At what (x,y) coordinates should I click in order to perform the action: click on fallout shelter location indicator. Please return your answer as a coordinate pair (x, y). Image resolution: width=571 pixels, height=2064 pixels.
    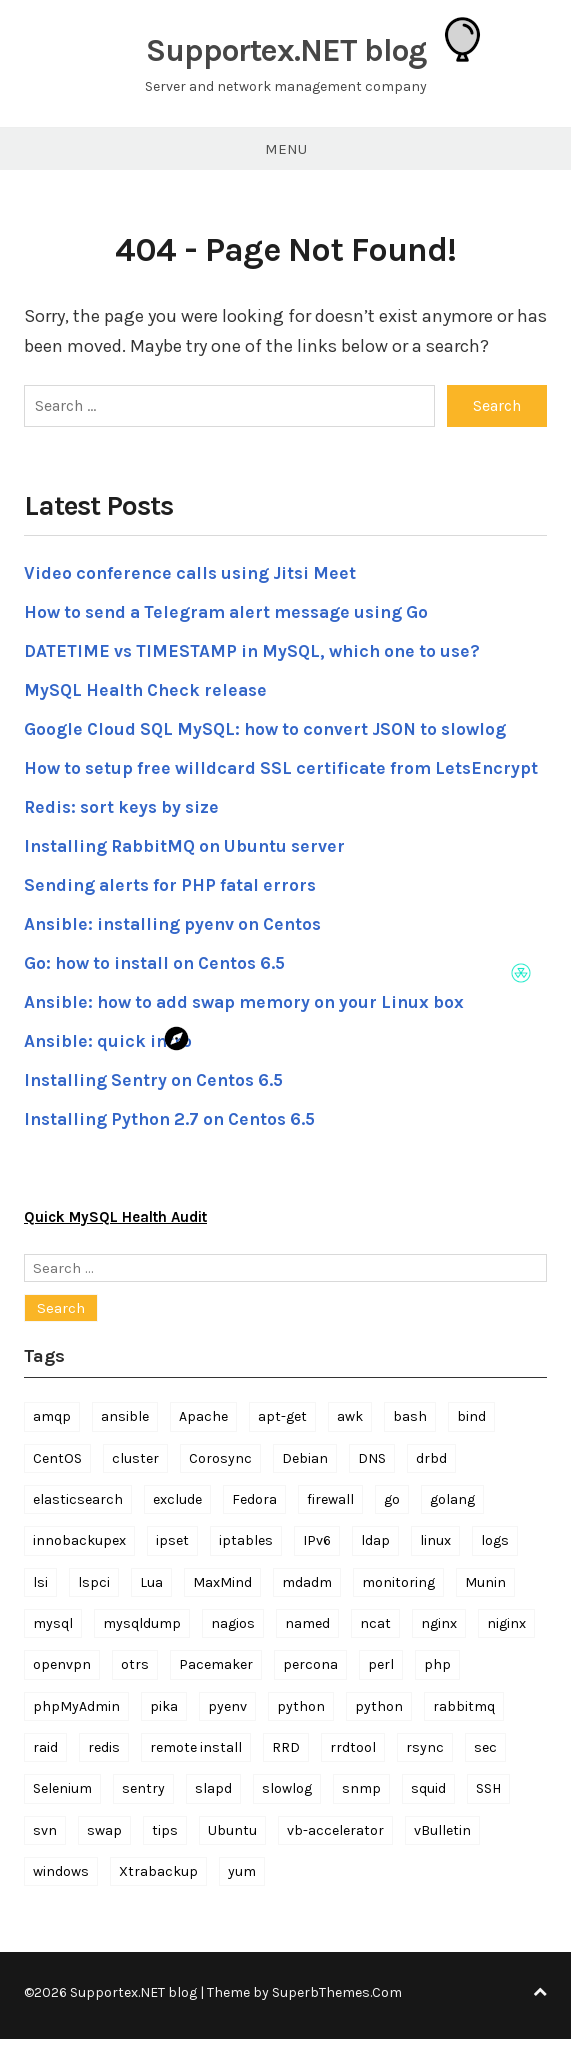
    Looking at the image, I should click on (521, 973).